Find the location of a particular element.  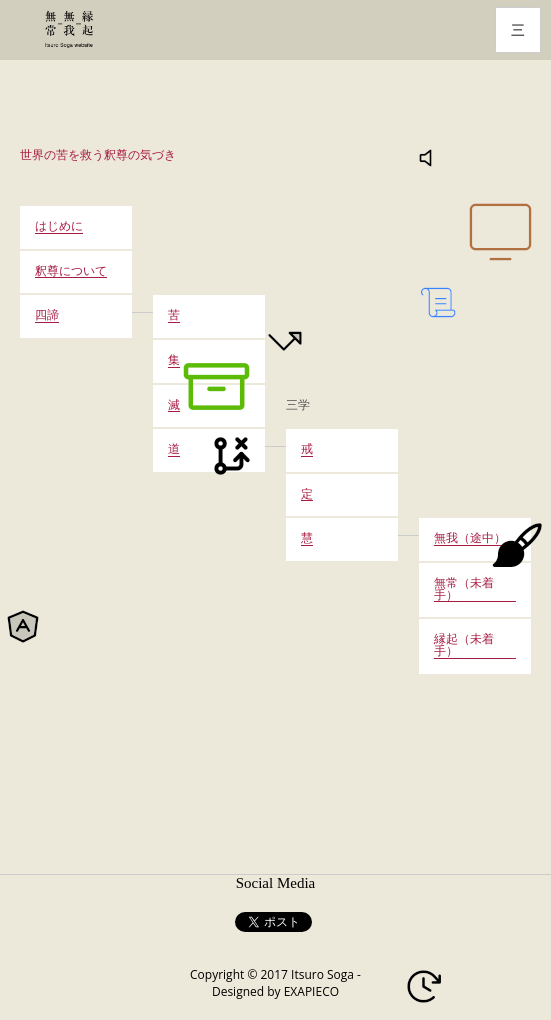

access drawing or painting tools is located at coordinates (519, 546).